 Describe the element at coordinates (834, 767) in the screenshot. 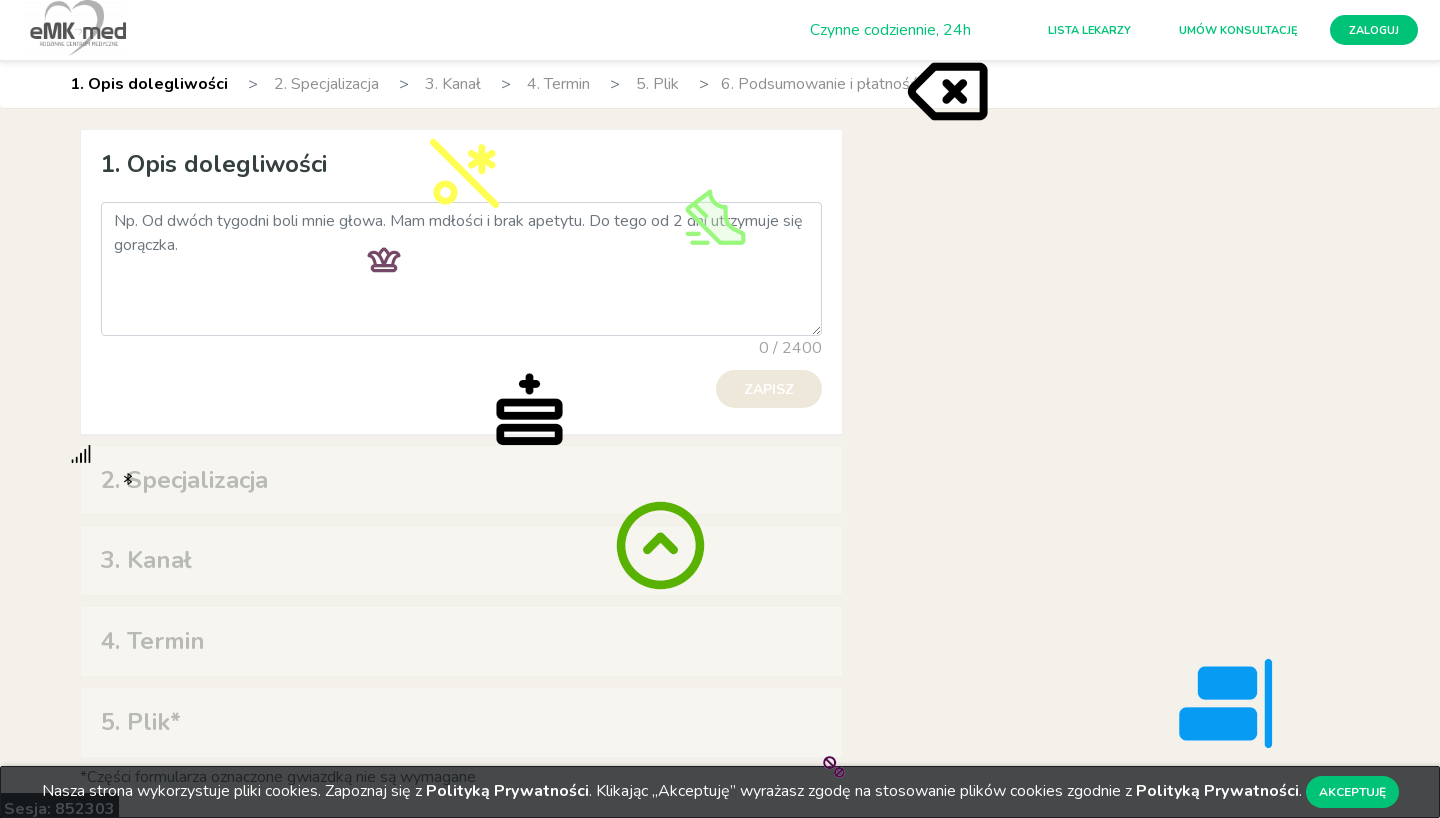

I see `access medication tracking or reminders` at that location.